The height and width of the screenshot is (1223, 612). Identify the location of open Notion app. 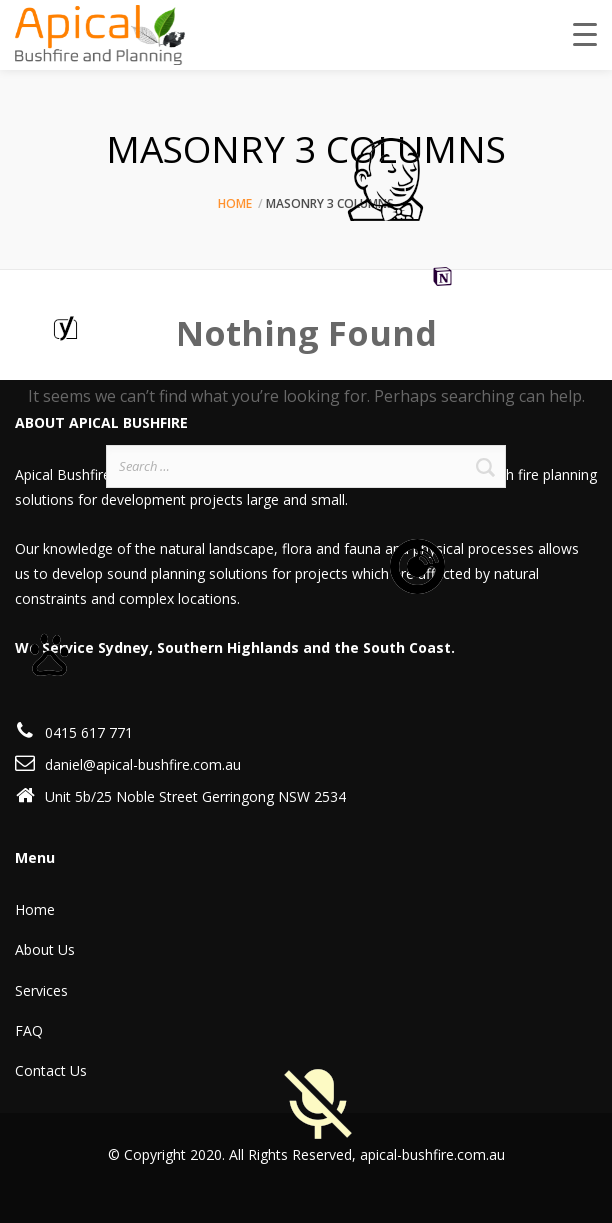
(442, 276).